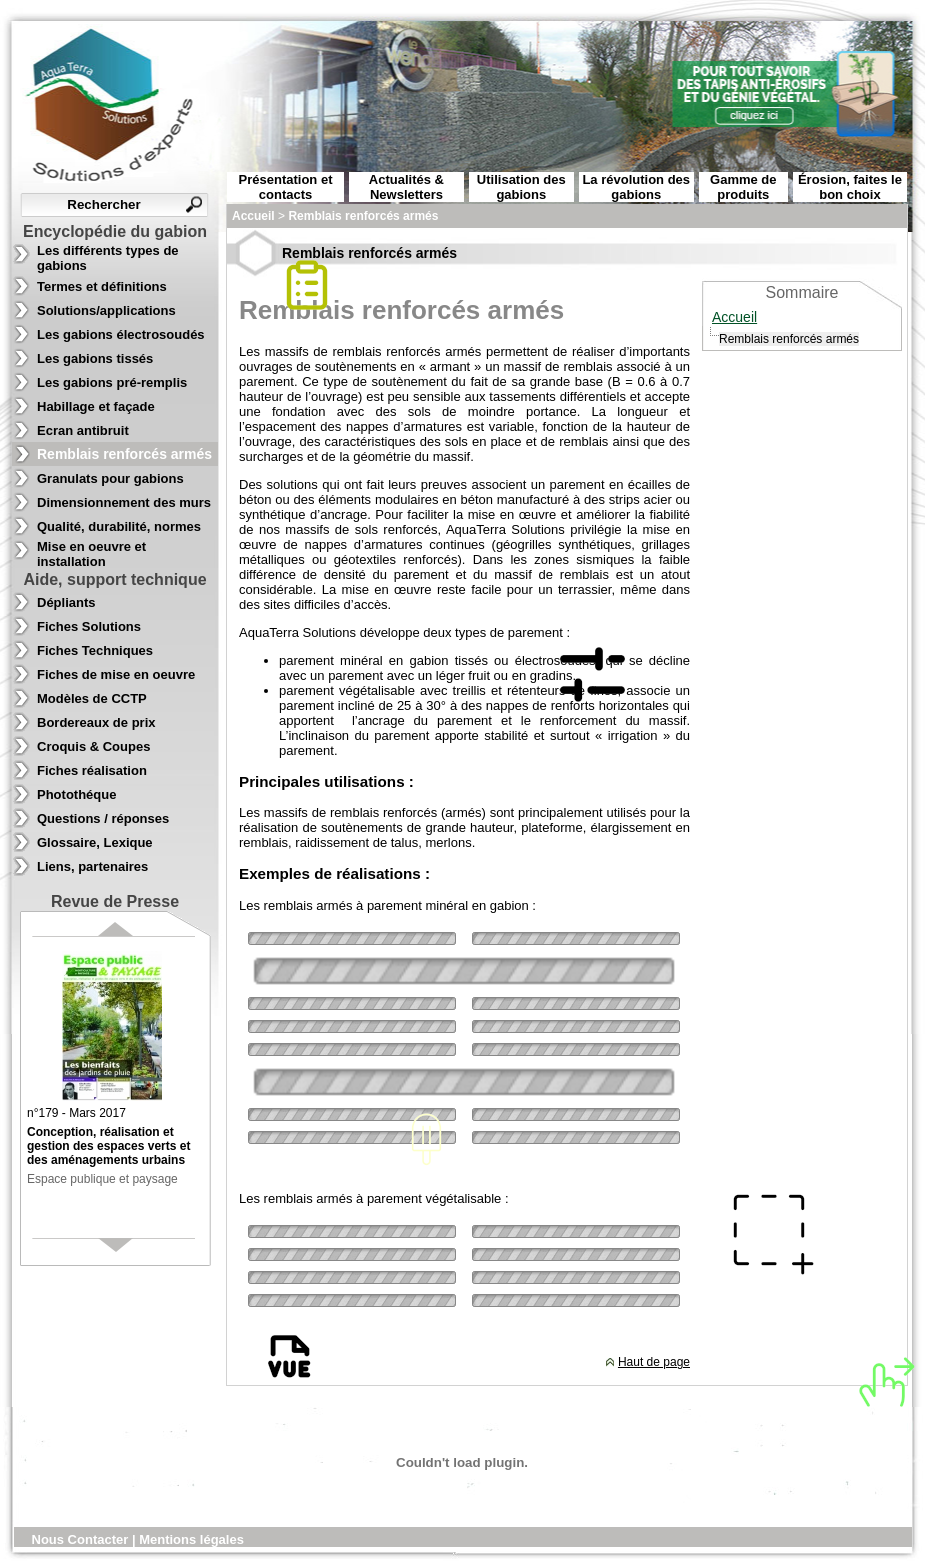 This screenshot has height=1565, width=925. I want to click on view task list or checklist, so click(307, 285).